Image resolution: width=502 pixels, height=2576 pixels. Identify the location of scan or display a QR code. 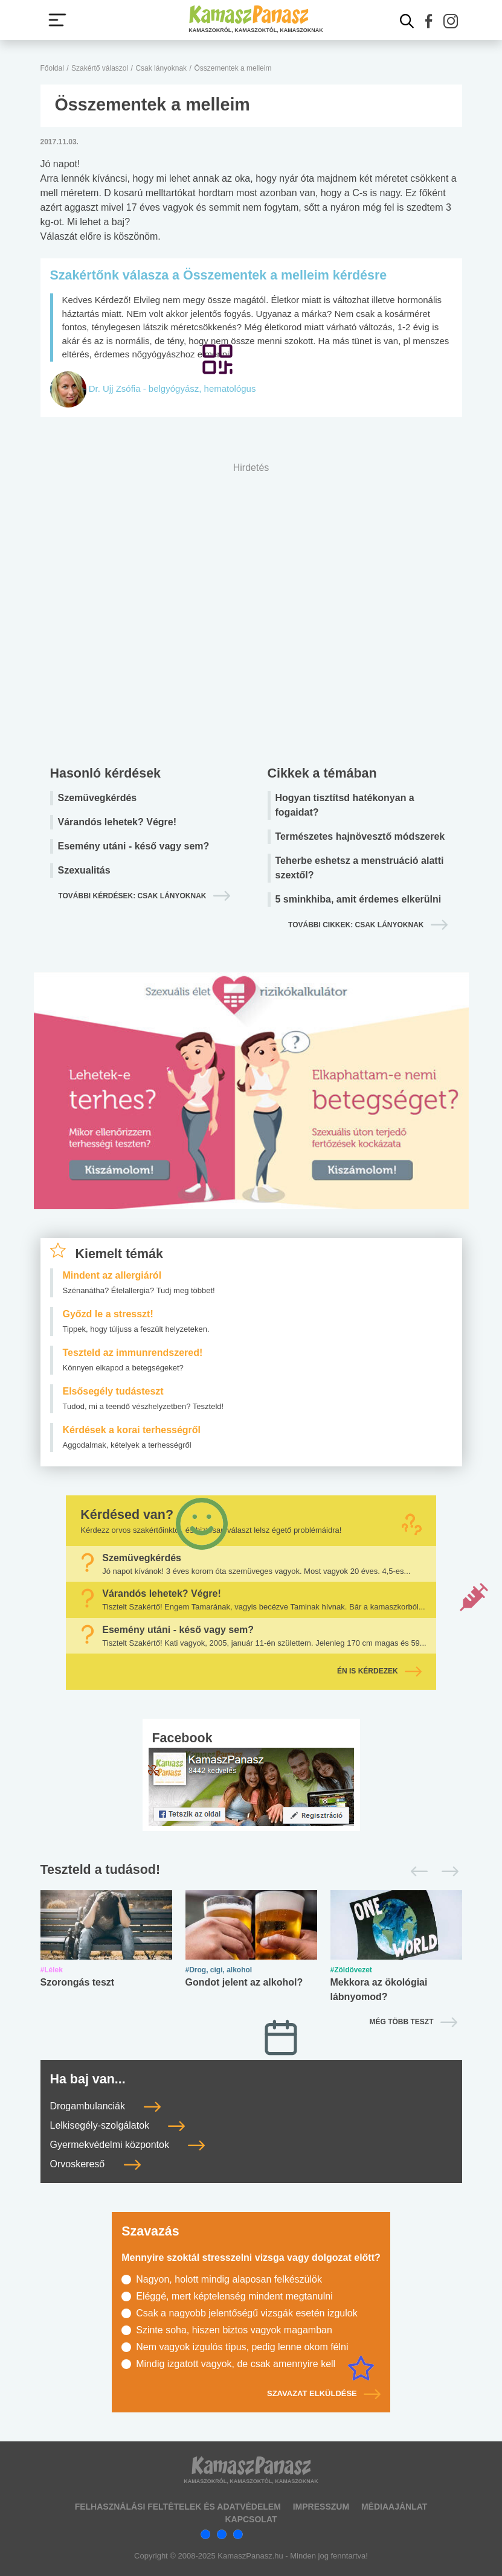
(217, 359).